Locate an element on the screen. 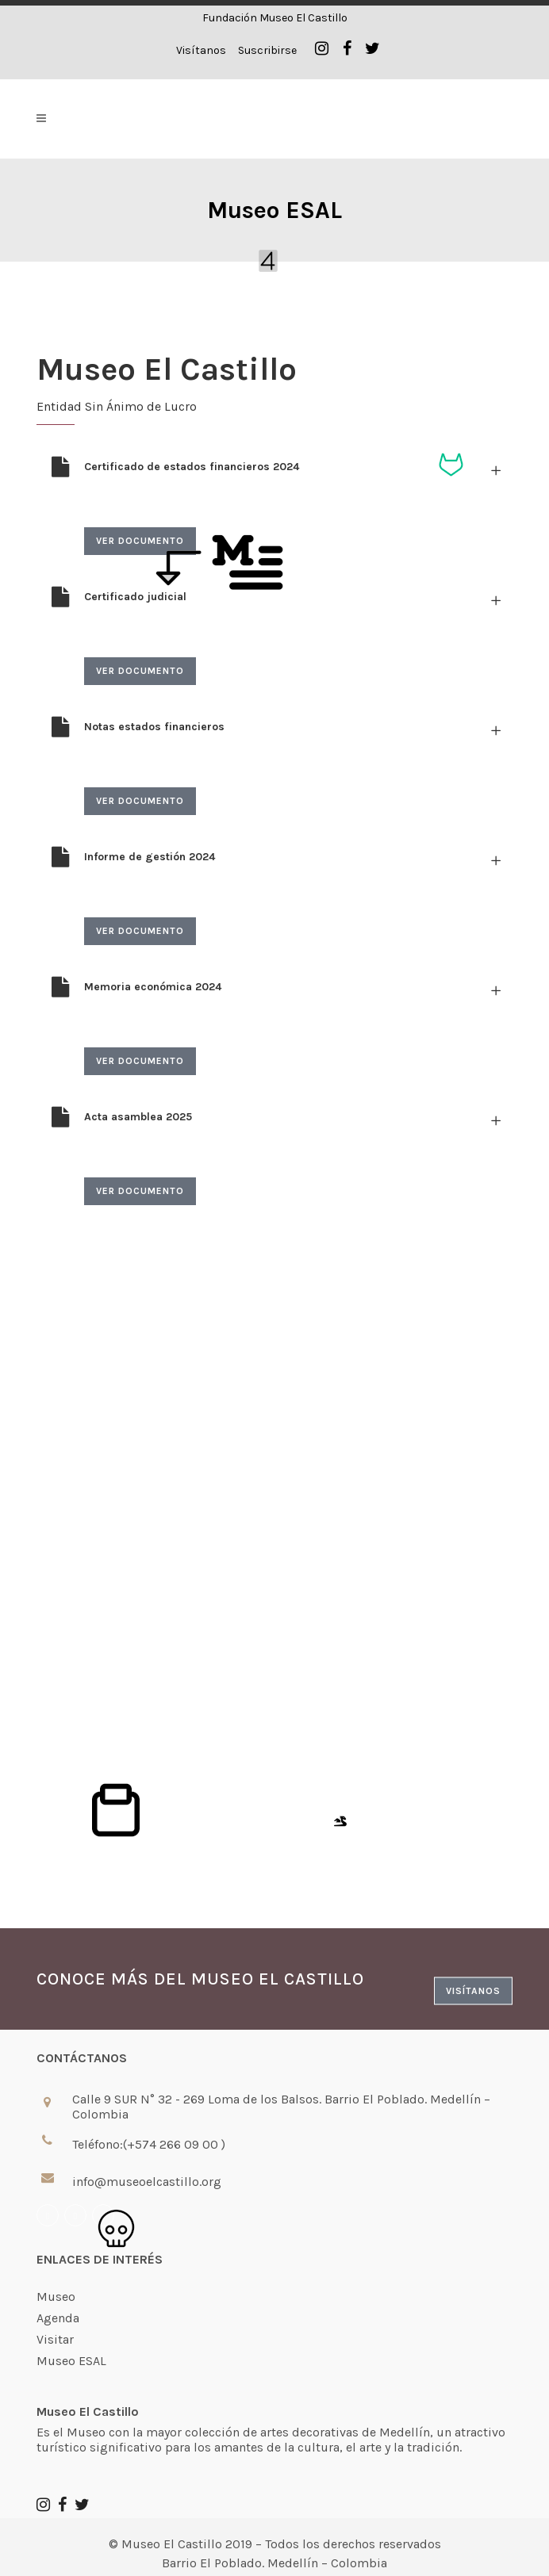 This screenshot has width=549, height=2576. open GitLab repository is located at coordinates (451, 464).